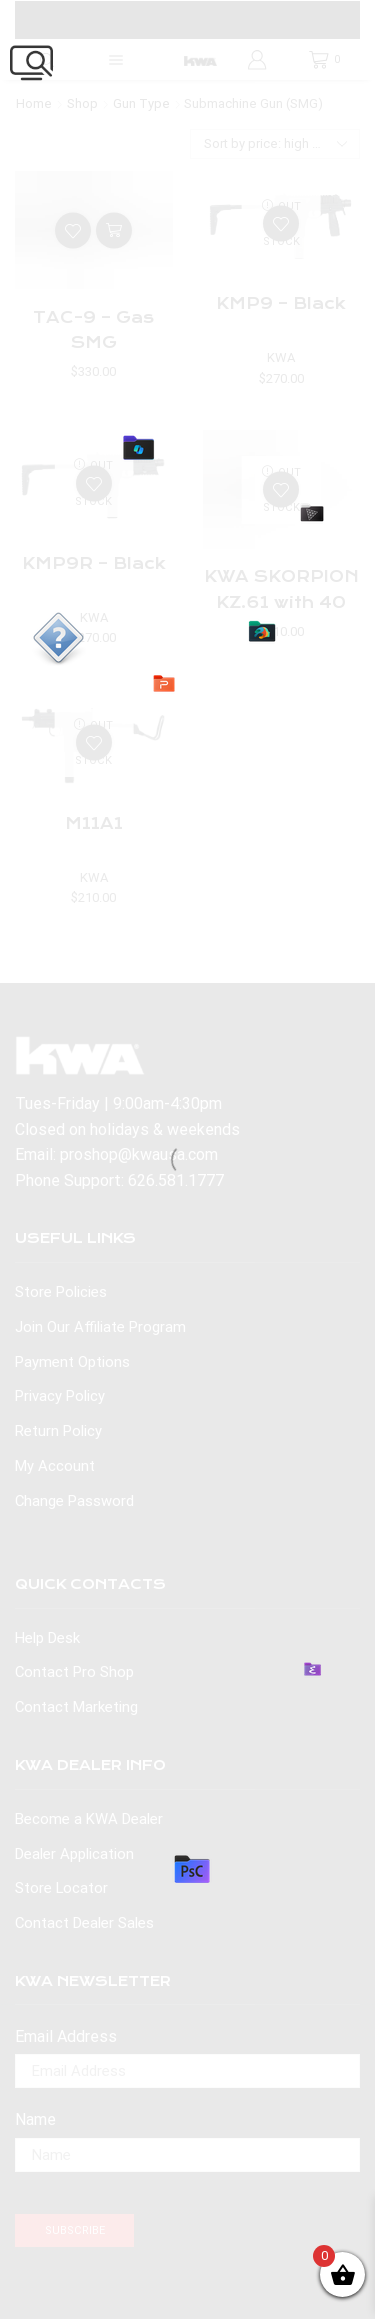  Describe the element at coordinates (58, 638) in the screenshot. I see `indicates a help or information dialog` at that location.